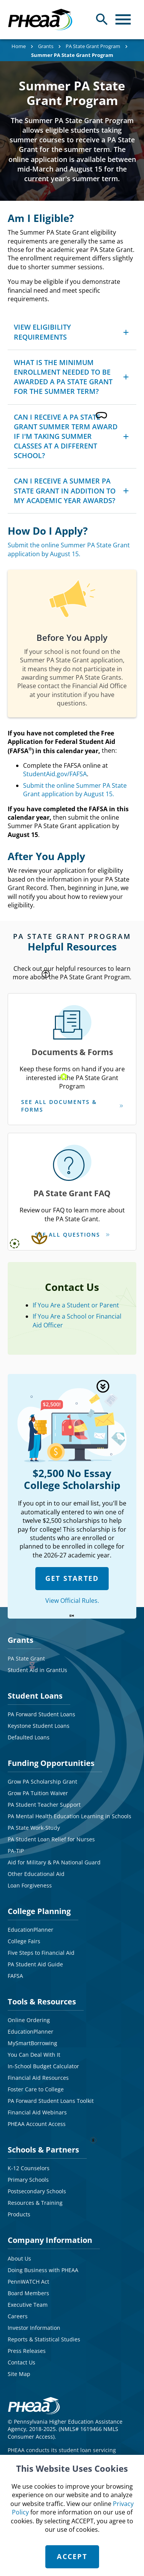 The height and width of the screenshot is (2576, 144). I want to click on indicates a service mark designation, so click(71, 1616).